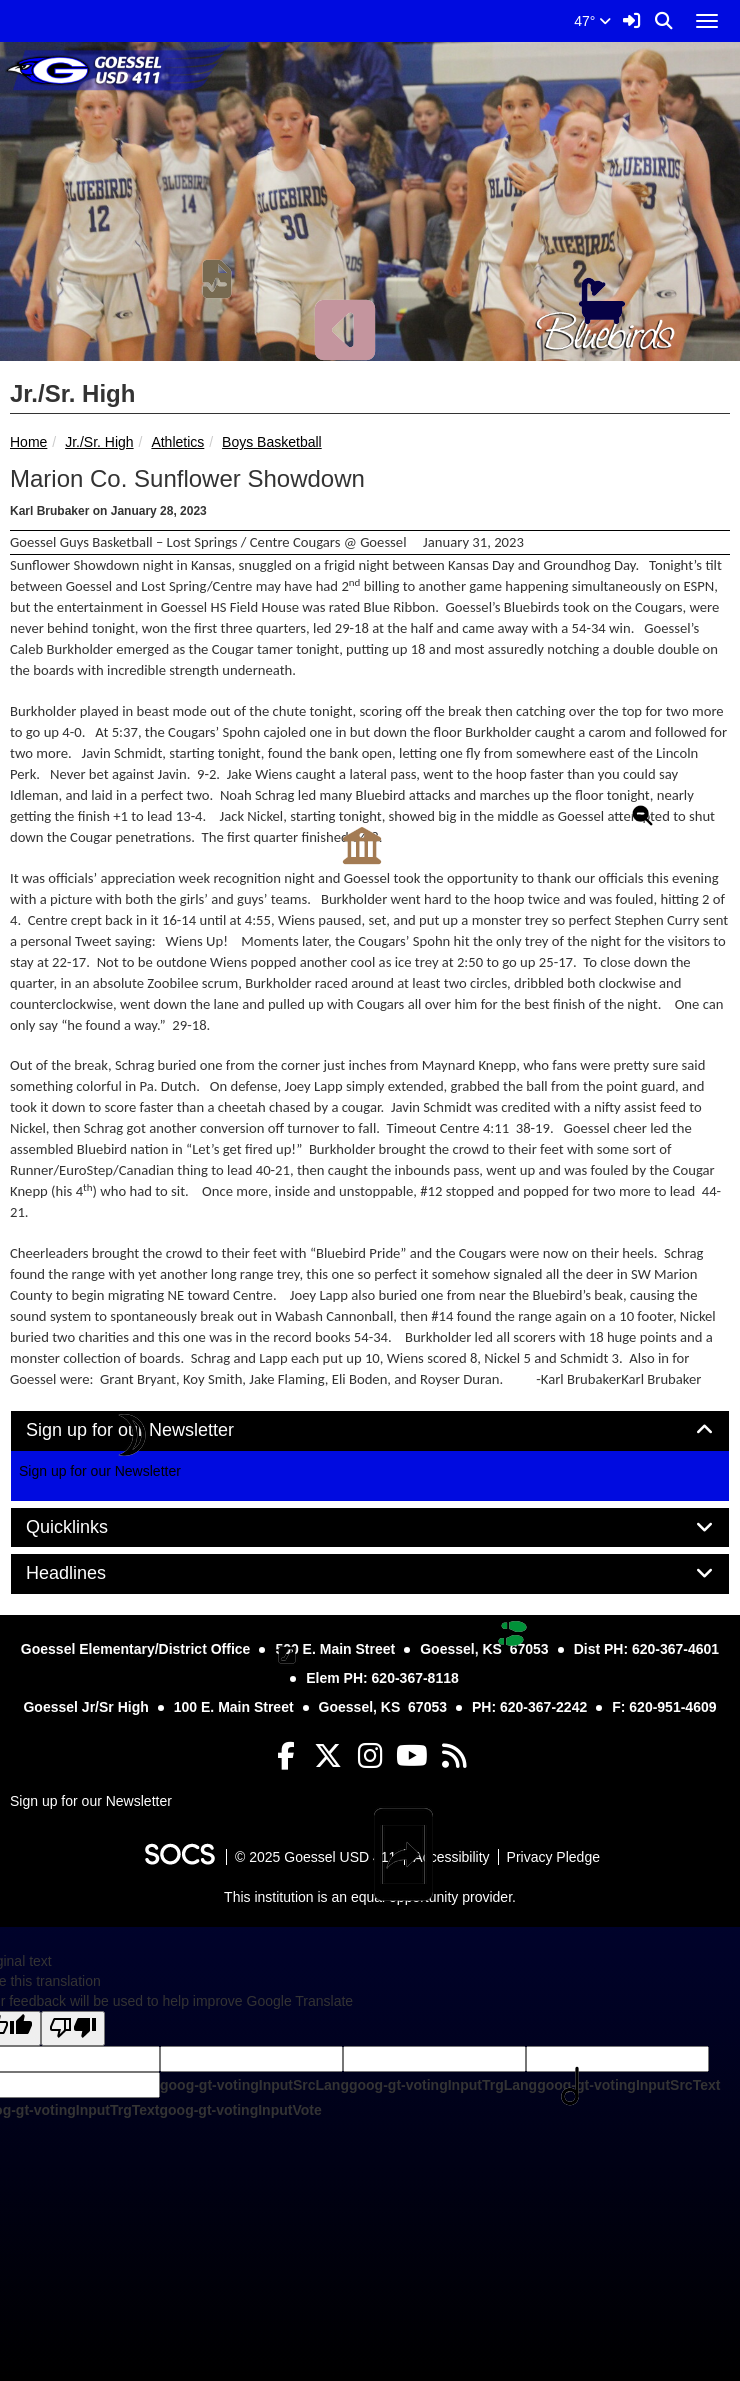  Describe the element at coordinates (287, 1655) in the screenshot. I see `indicates escalator access nearby` at that location.